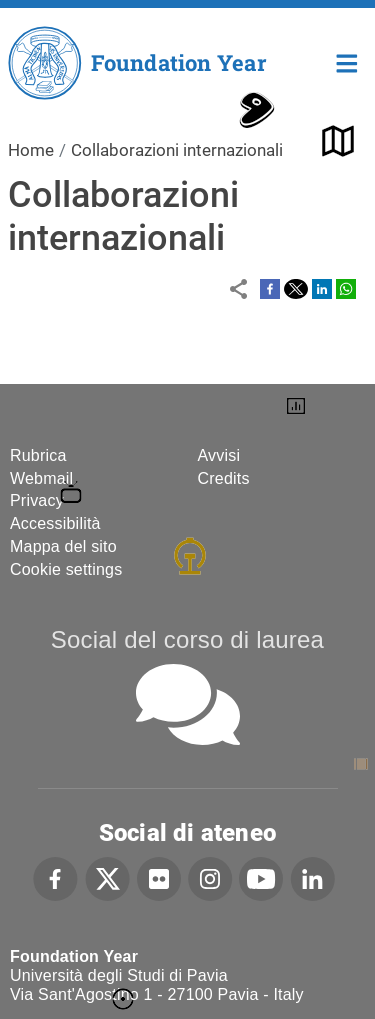 The height and width of the screenshot is (1019, 375). What do you see at coordinates (71, 492) in the screenshot?
I see `open the MyShows app` at bounding box center [71, 492].